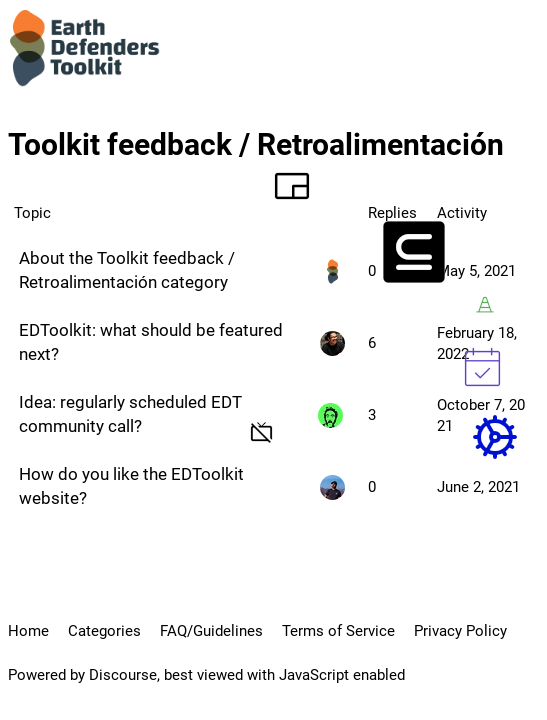  Describe the element at coordinates (261, 432) in the screenshot. I see `tv or display is currently off or disabled` at that location.